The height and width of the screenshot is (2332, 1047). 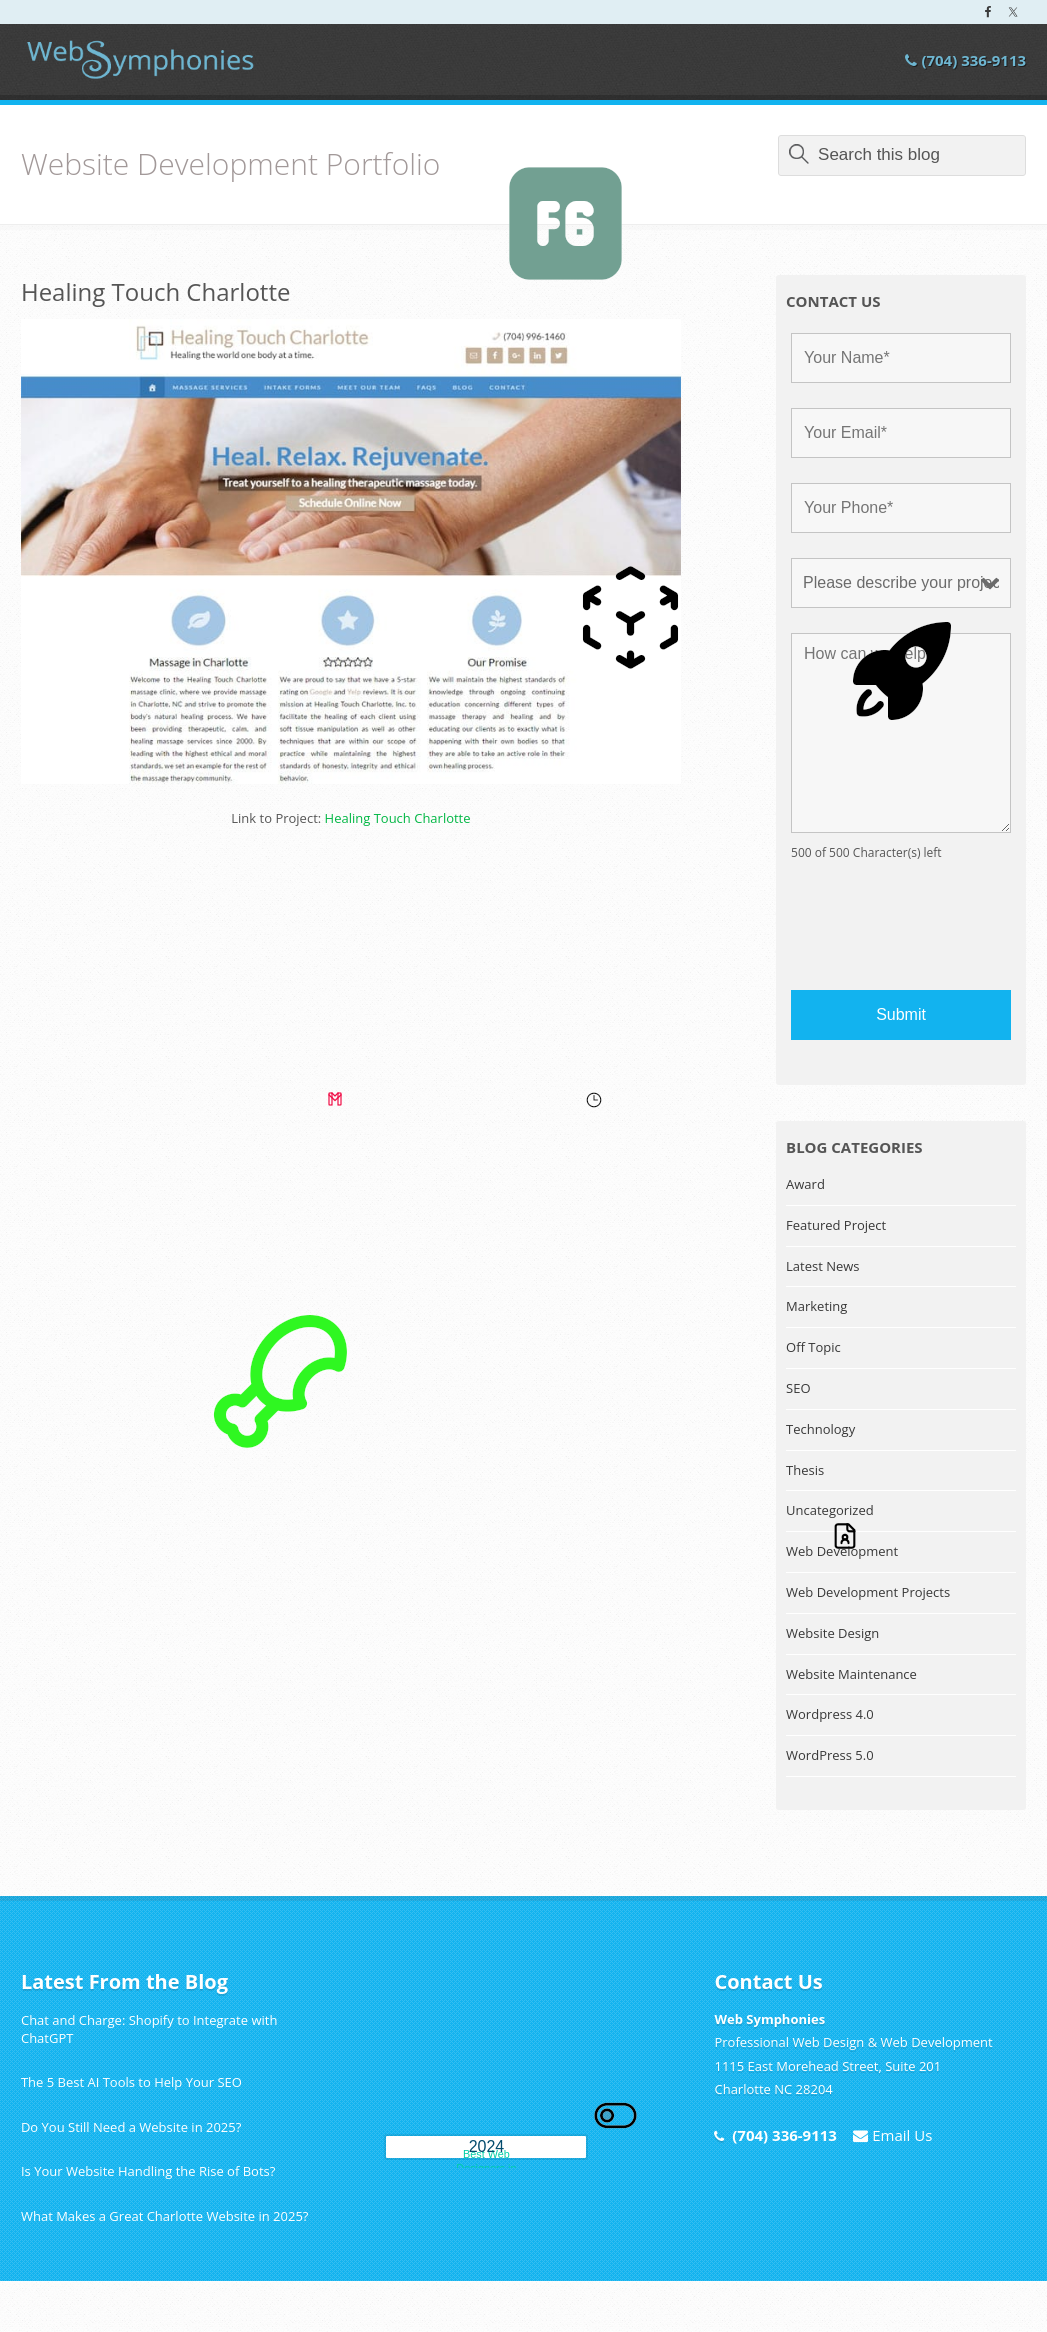 What do you see at coordinates (565, 223) in the screenshot?
I see `press F6 function key` at bounding box center [565, 223].